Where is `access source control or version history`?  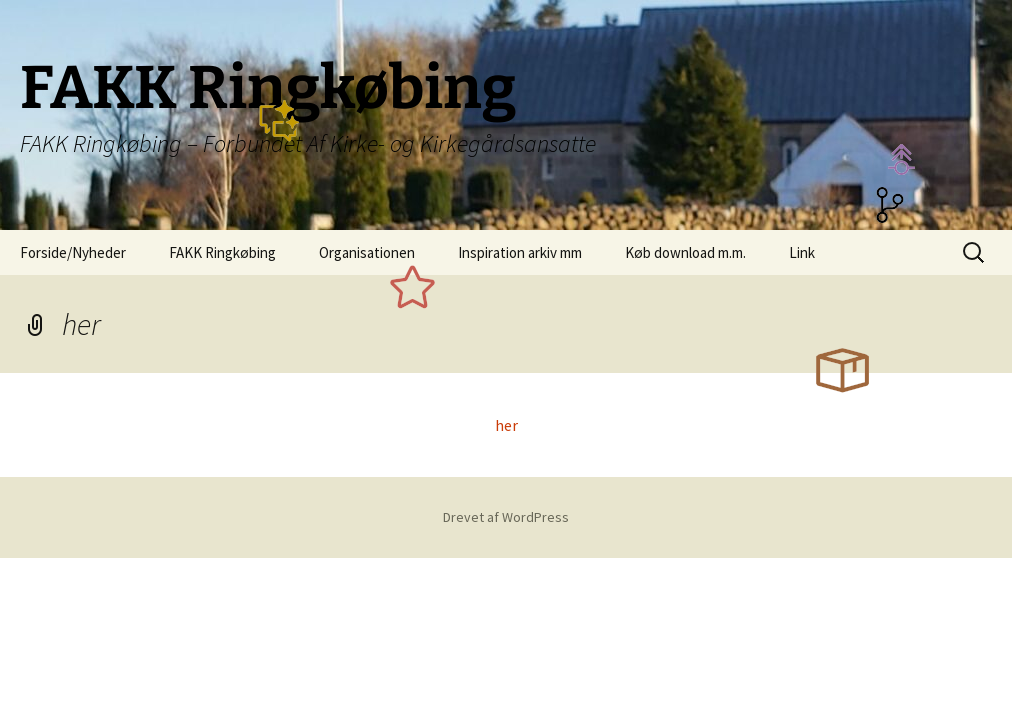 access source control or version history is located at coordinates (890, 205).